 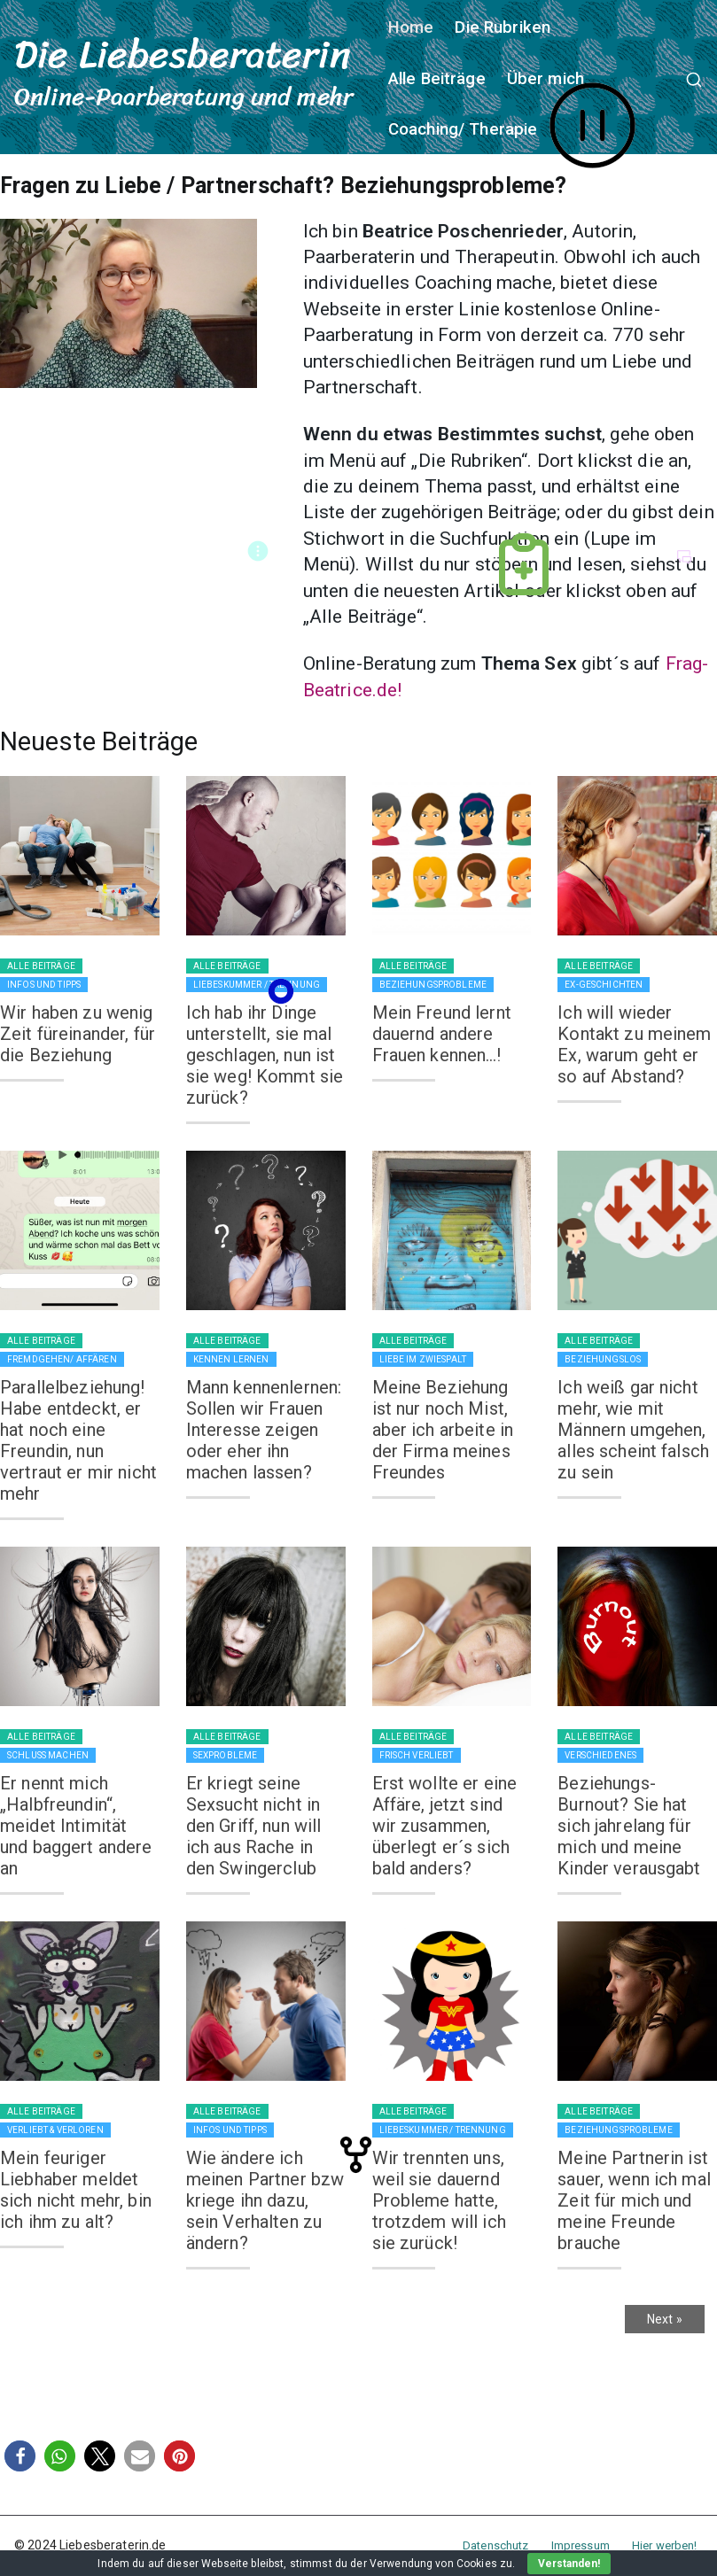 I want to click on open discussion thread or comments, so click(x=684, y=557).